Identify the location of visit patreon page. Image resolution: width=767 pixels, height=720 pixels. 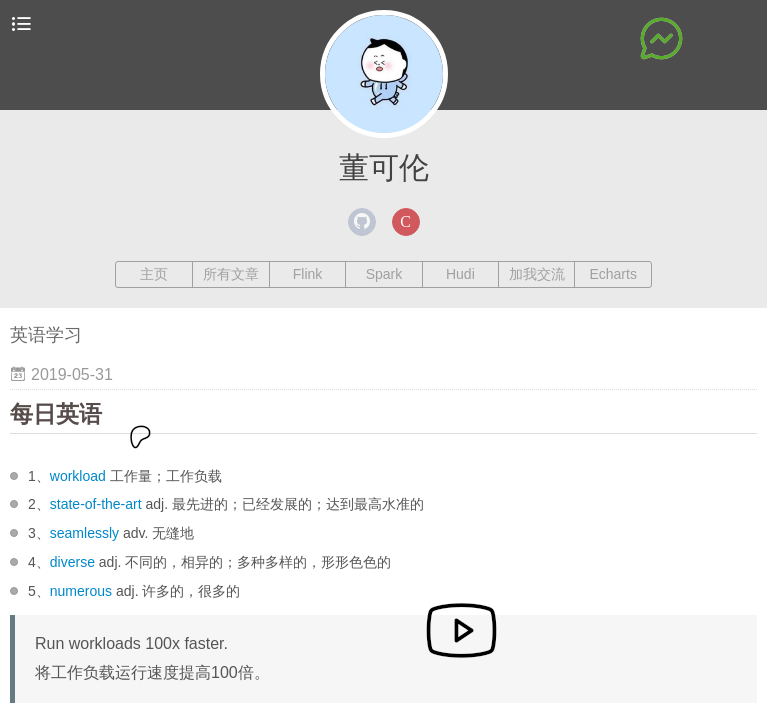
(139, 436).